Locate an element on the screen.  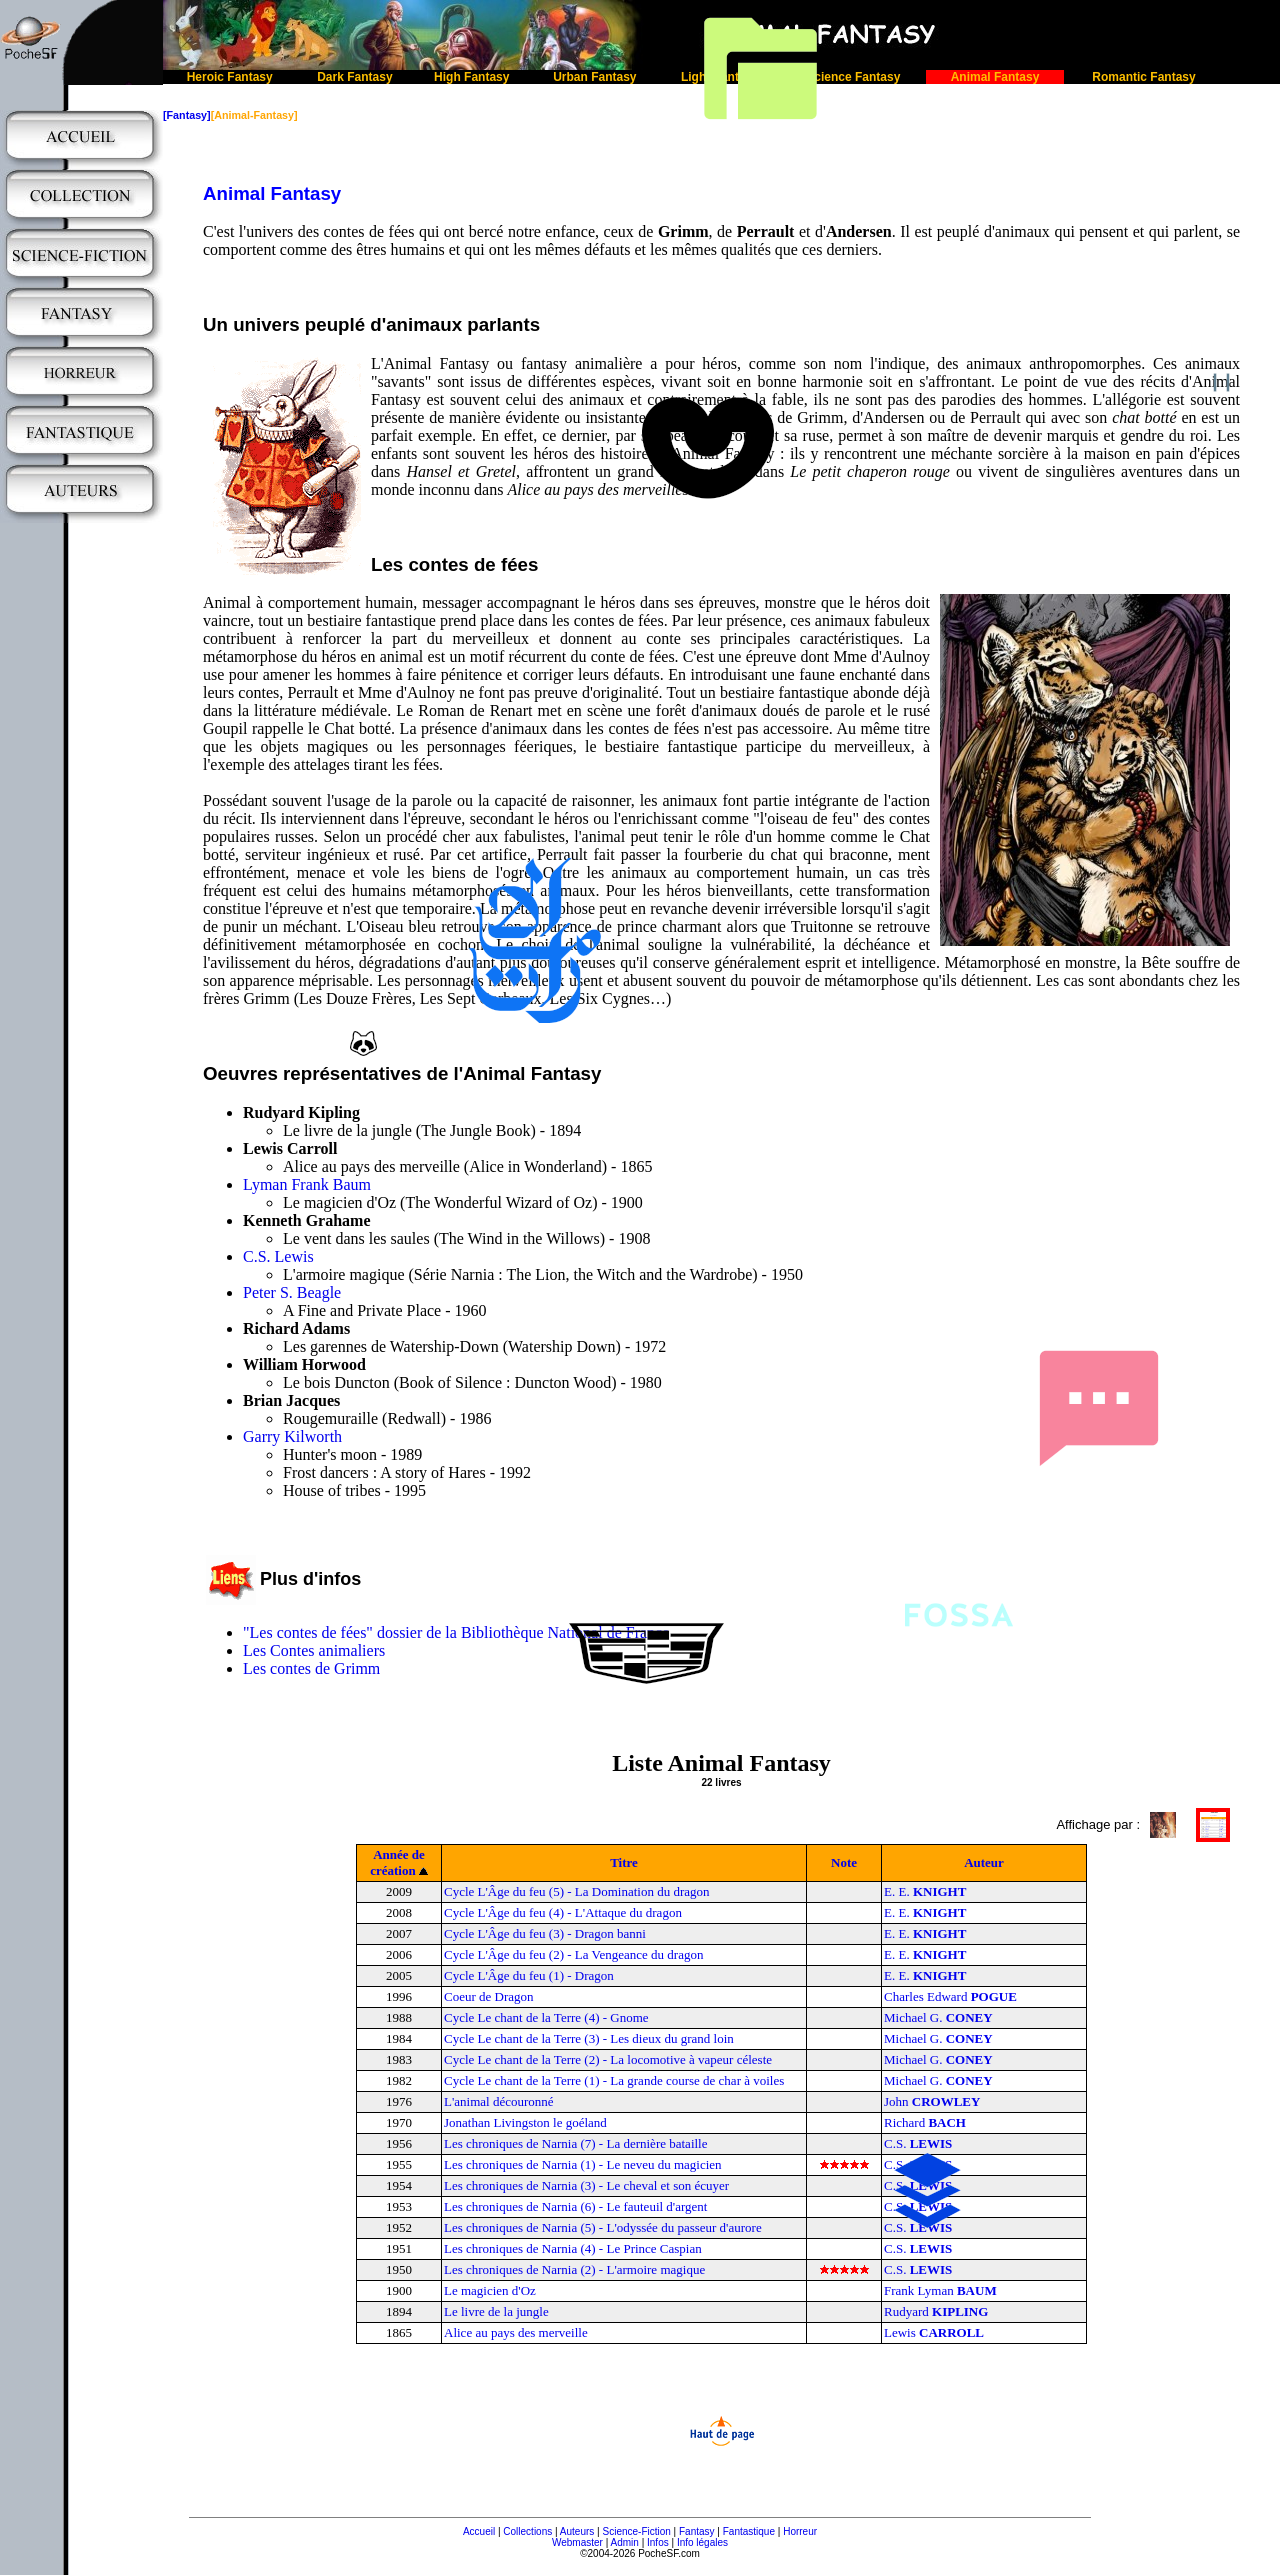
fossa software compliance and licensing platform logo is located at coordinates (959, 1615).